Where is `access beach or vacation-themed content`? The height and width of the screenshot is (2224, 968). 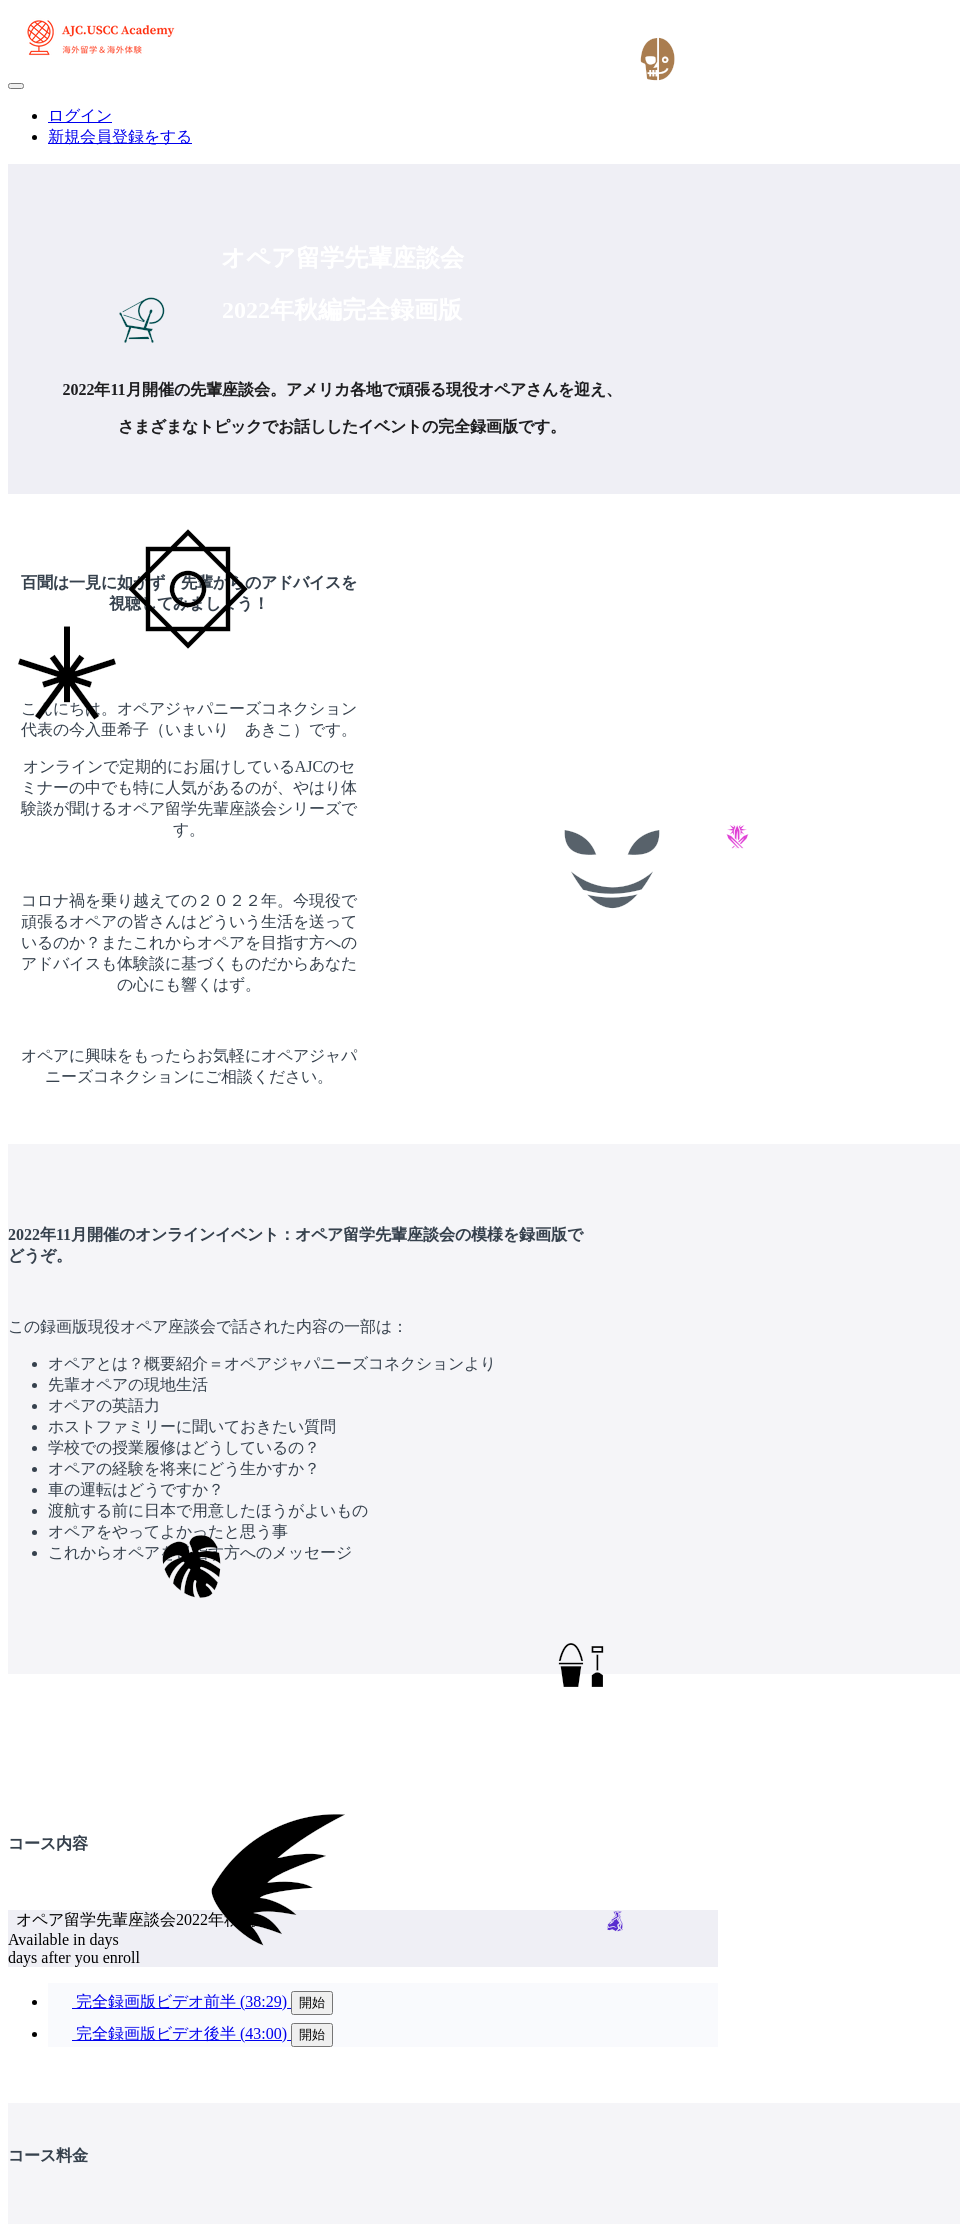
access beach or vacation-themed content is located at coordinates (581, 1665).